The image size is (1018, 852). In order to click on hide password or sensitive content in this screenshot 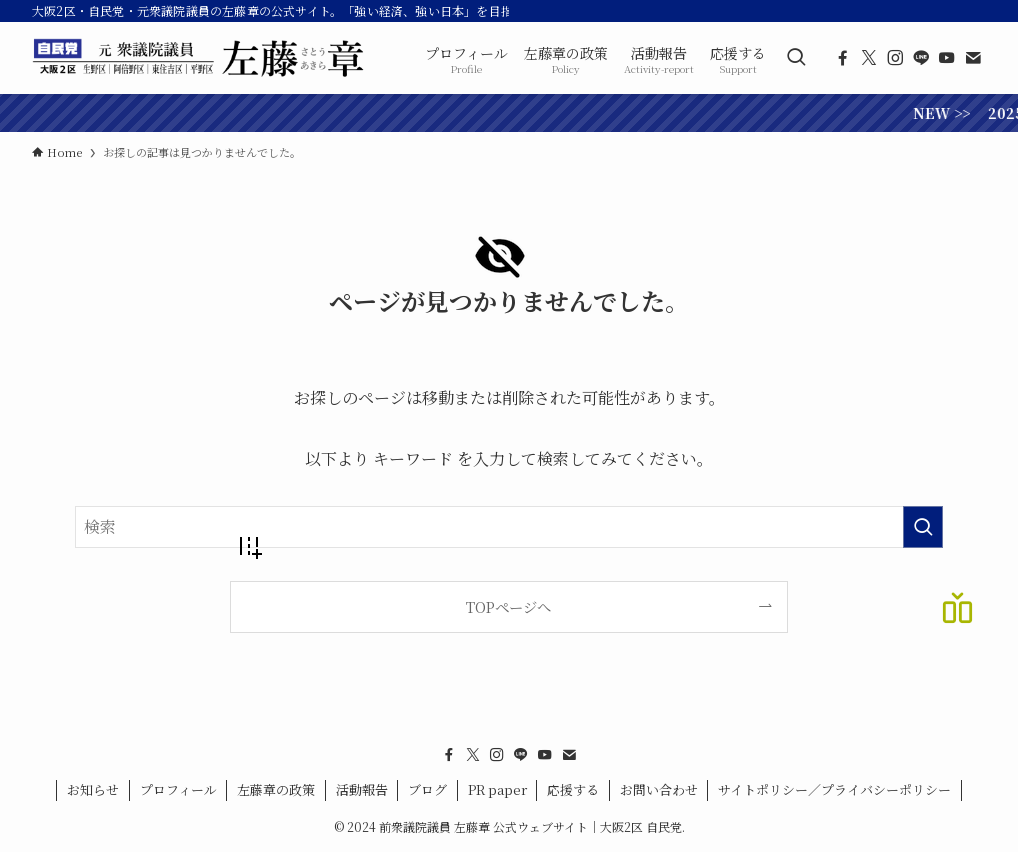, I will do `click(500, 257)`.